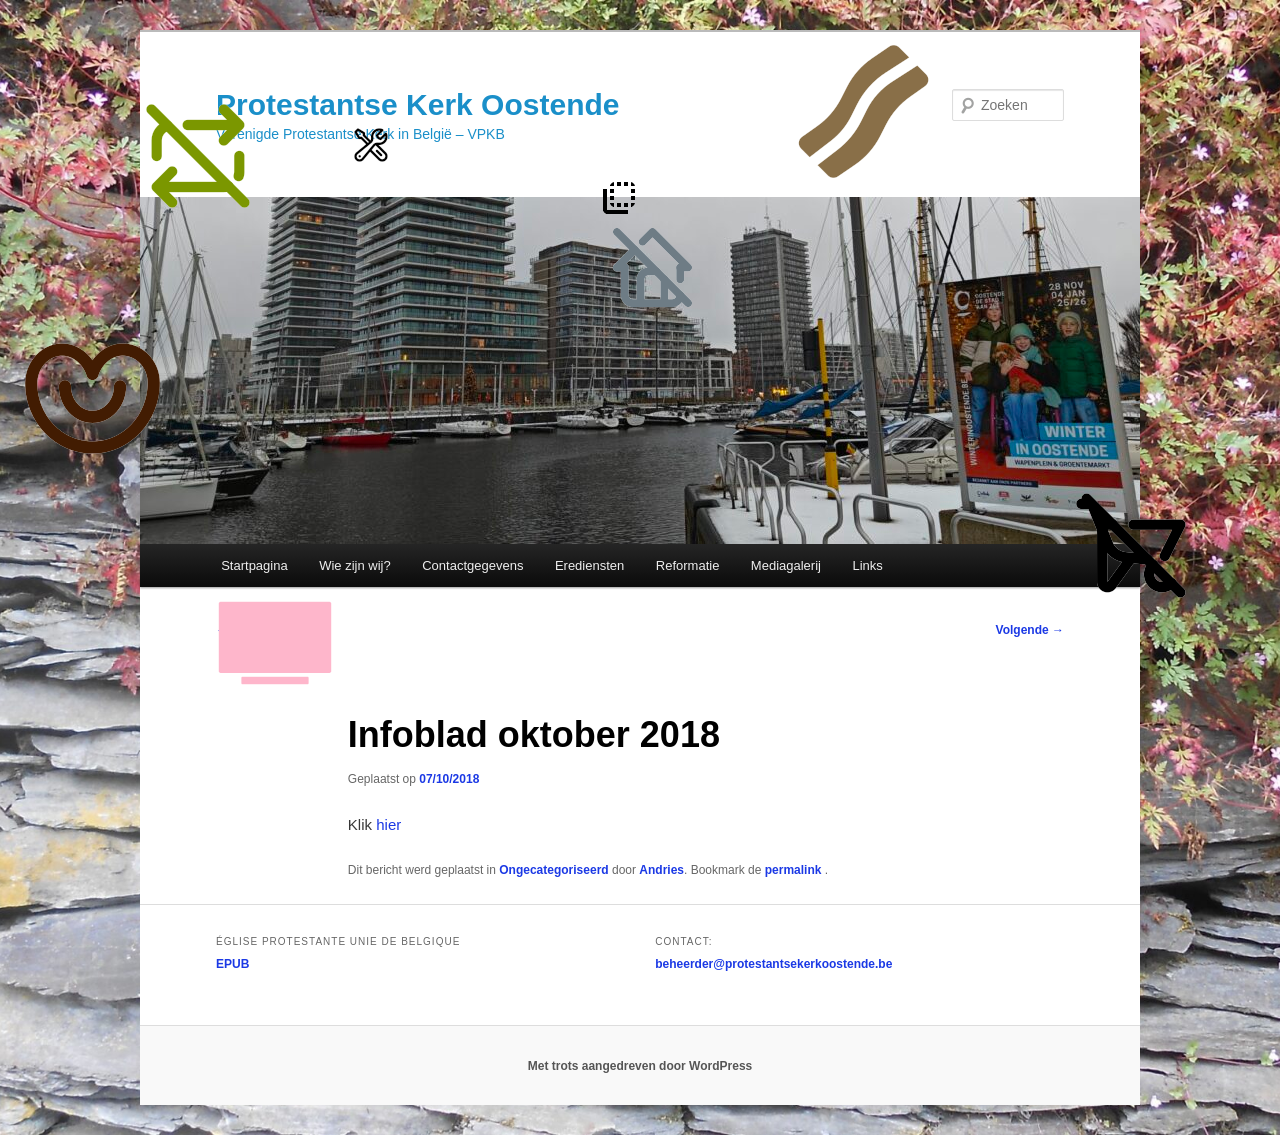 The height and width of the screenshot is (1135, 1280). Describe the element at coordinates (198, 156) in the screenshot. I see `repeat mode is disabled` at that location.